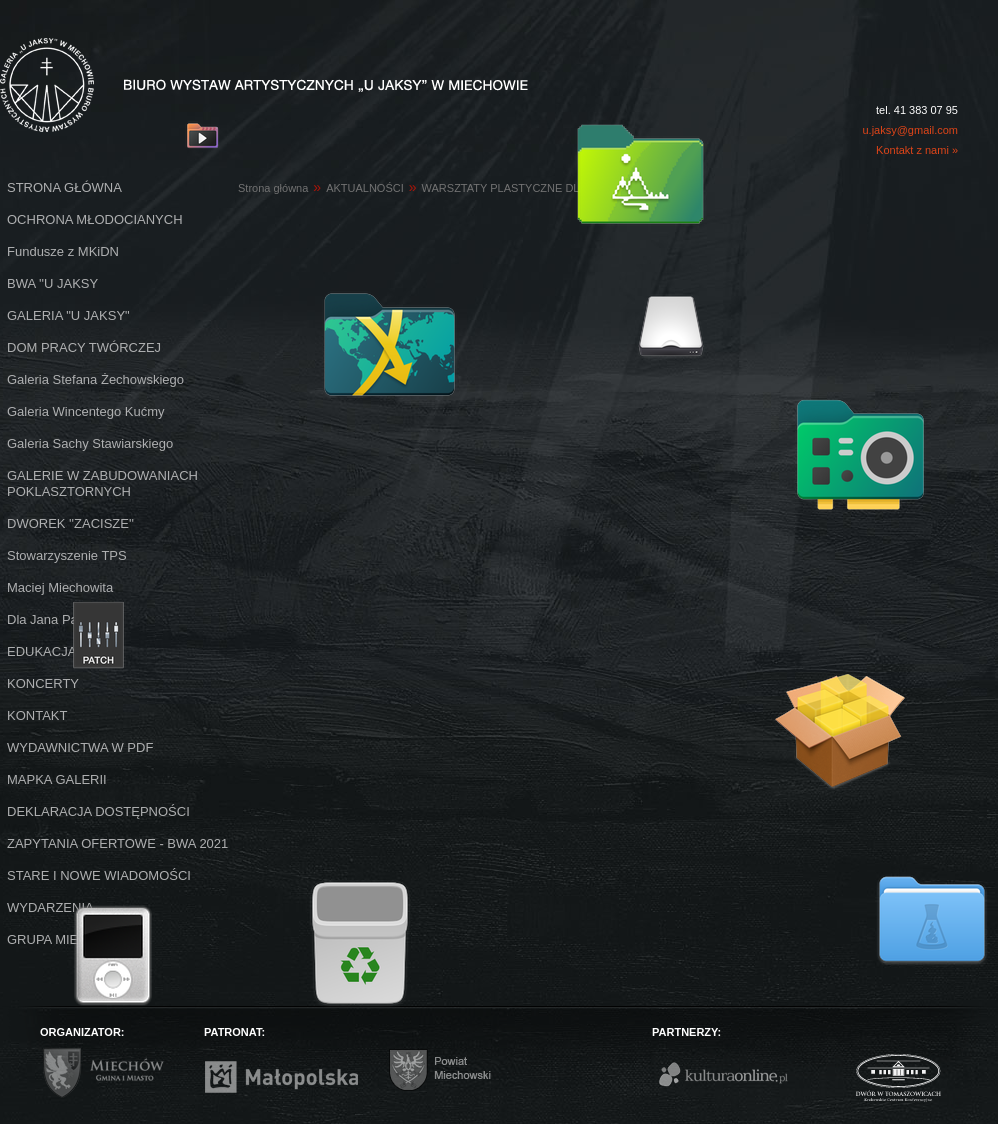  What do you see at coordinates (113, 933) in the screenshot?
I see `iPod nano device connected` at bounding box center [113, 933].